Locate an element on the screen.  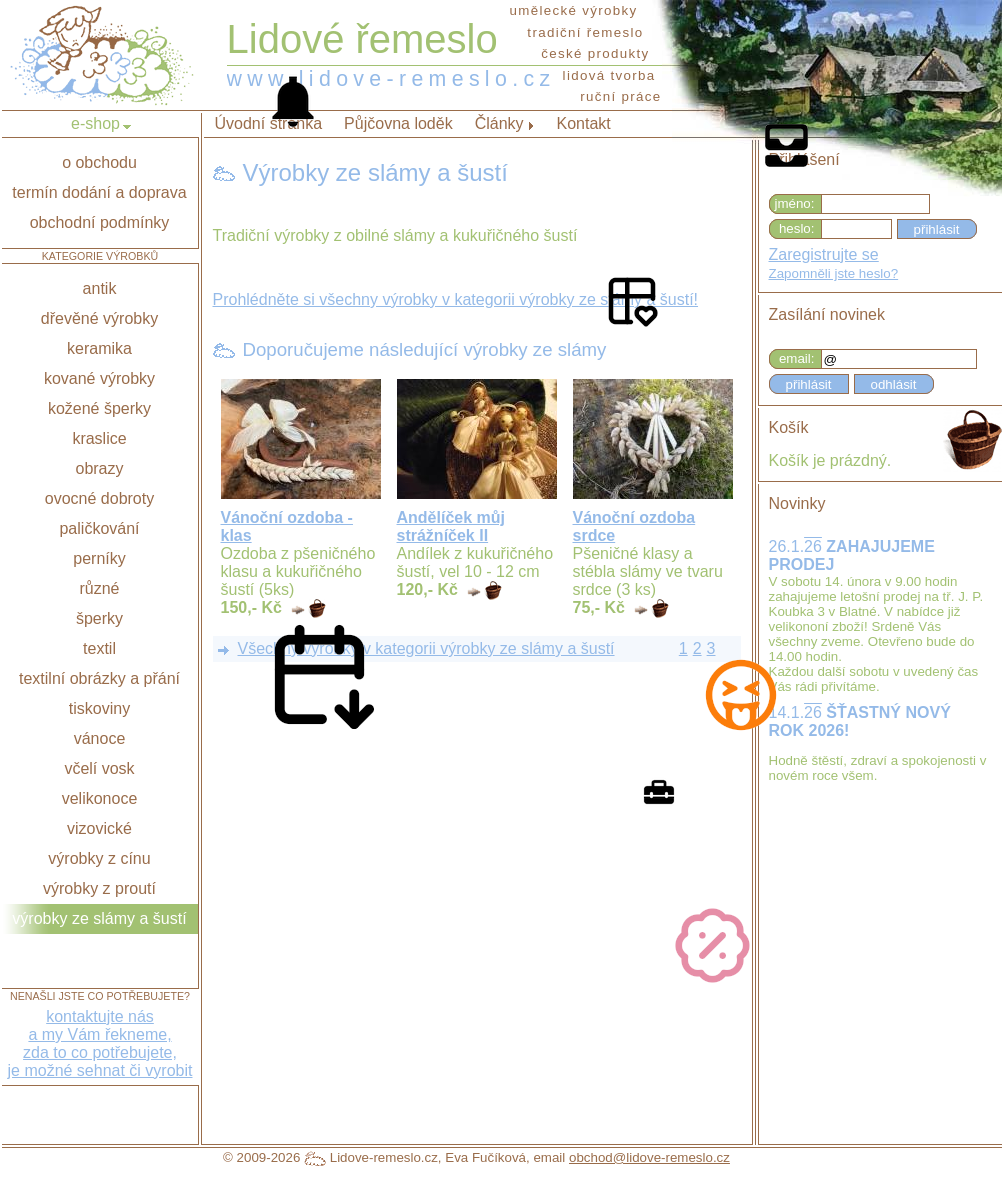
download calendar or export schedule is located at coordinates (319, 674).